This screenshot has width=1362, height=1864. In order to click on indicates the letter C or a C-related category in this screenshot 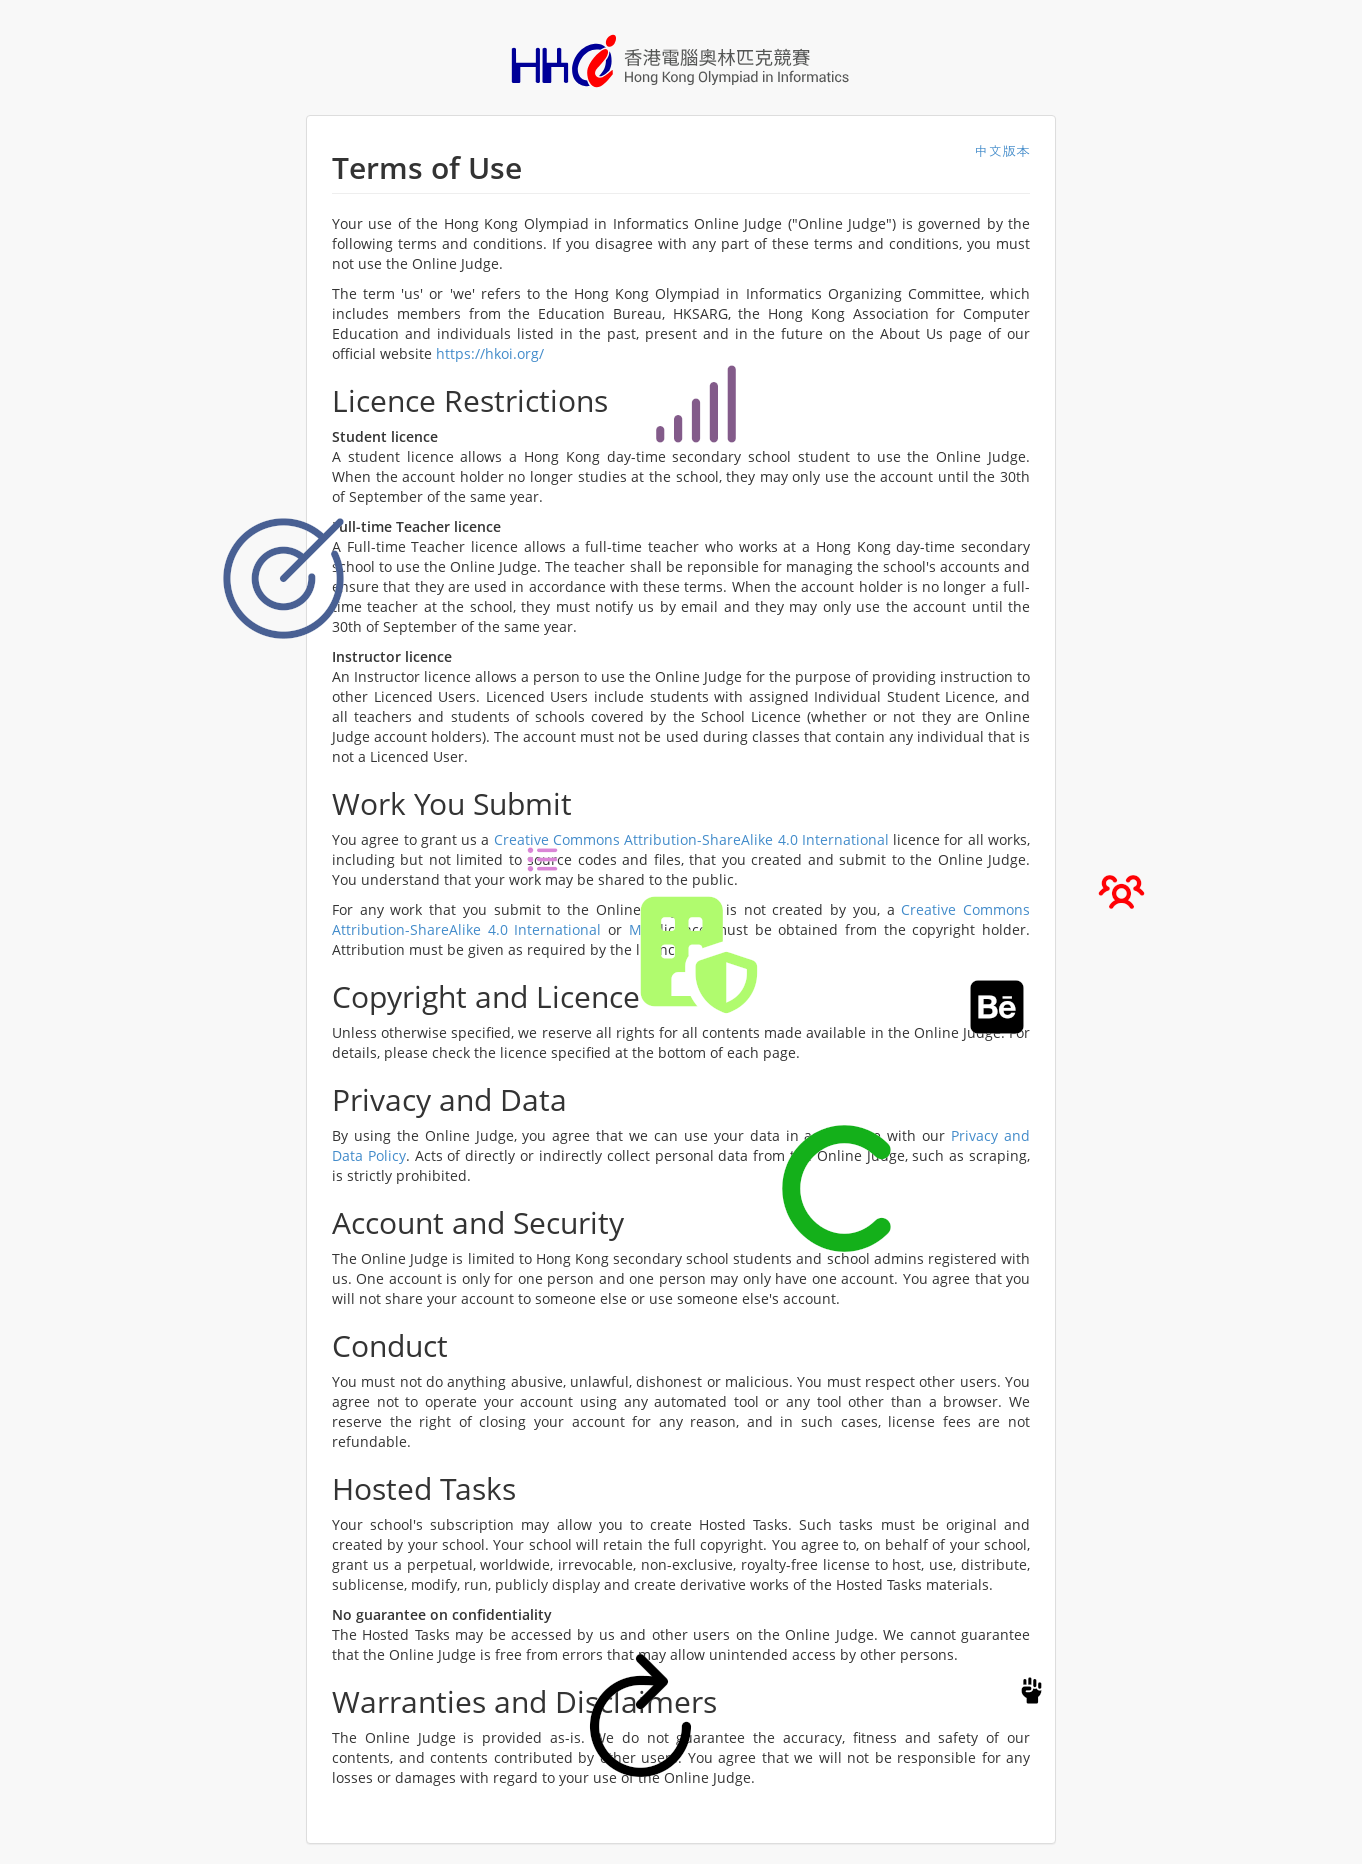, I will do `click(836, 1188)`.